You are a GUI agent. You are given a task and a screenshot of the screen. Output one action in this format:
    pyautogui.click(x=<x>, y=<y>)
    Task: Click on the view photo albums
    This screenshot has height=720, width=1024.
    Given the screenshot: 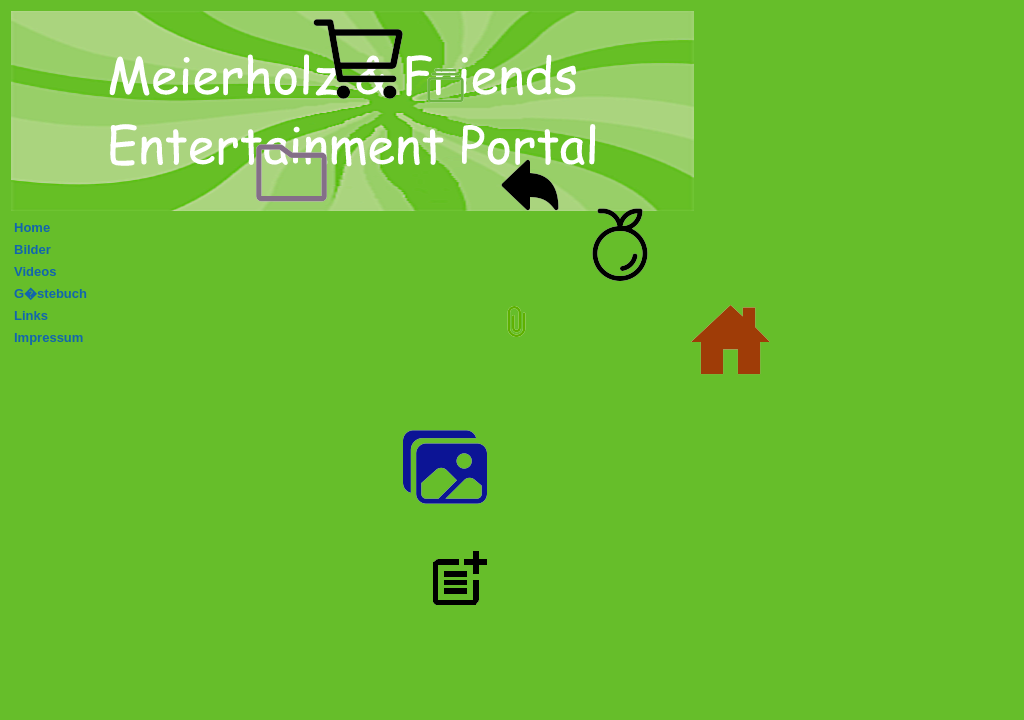 What is the action you would take?
    pyautogui.click(x=445, y=85)
    